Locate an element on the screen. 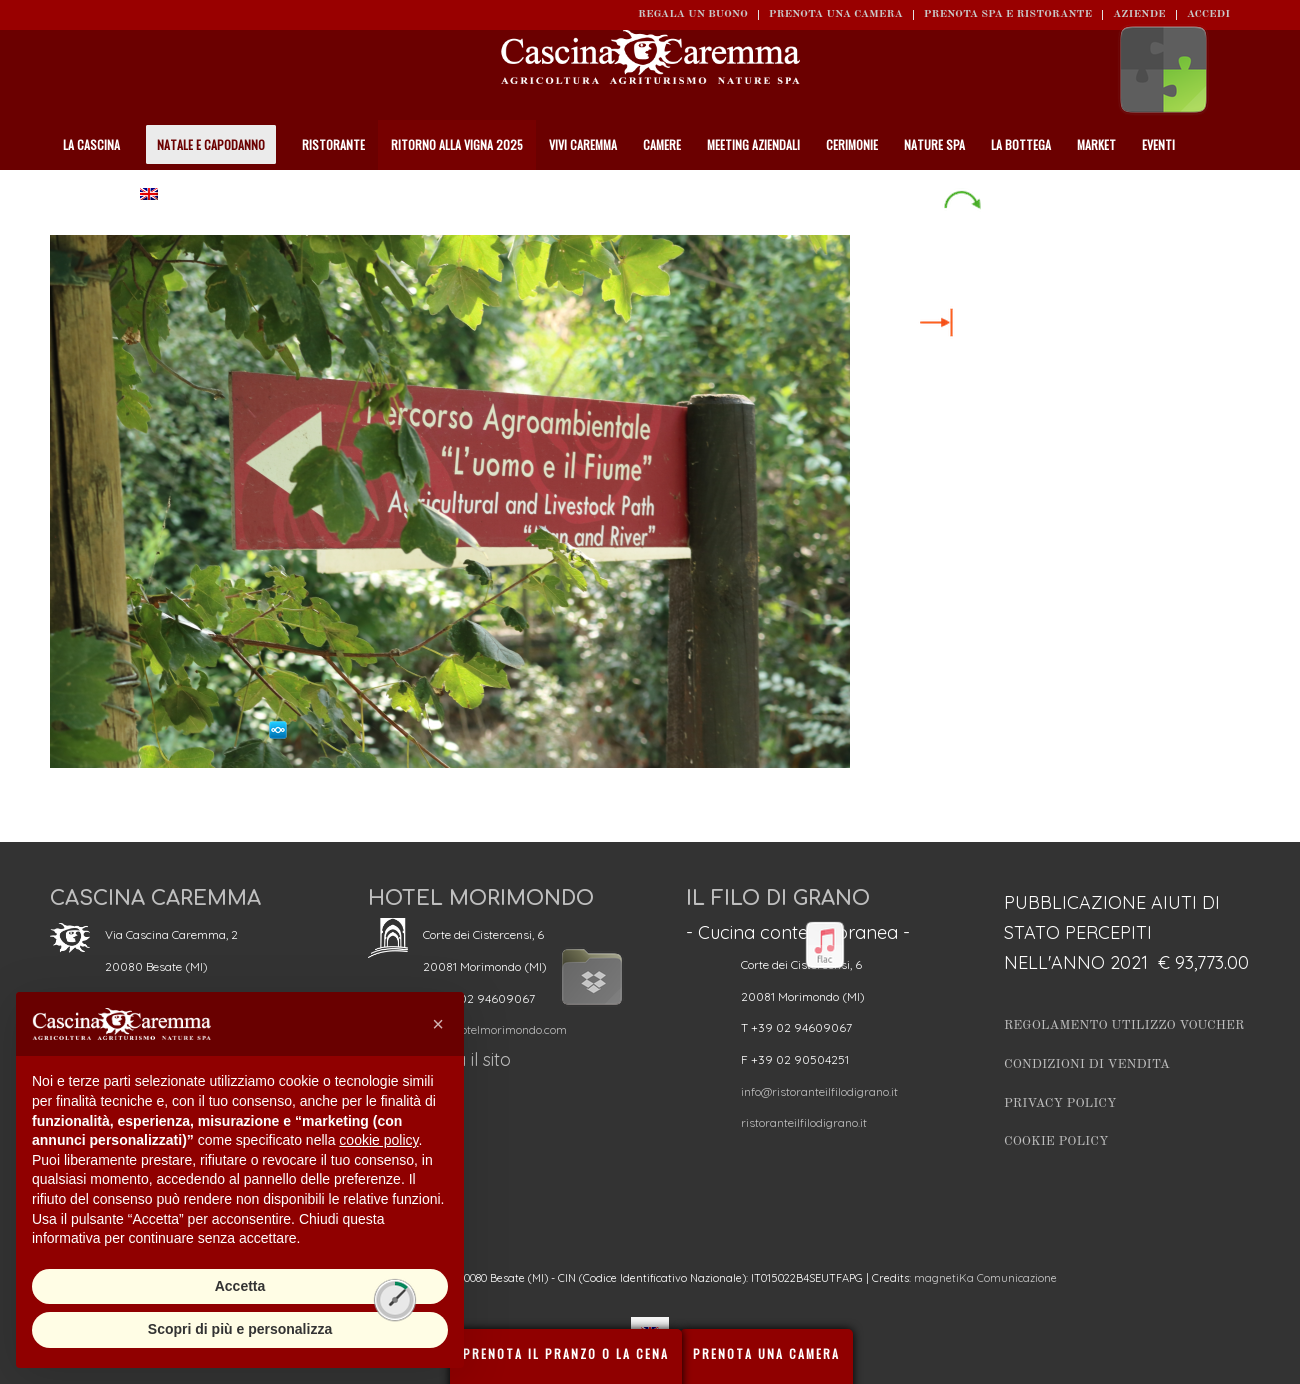 The image size is (1300, 1384). open sysprof system profiler is located at coordinates (395, 1300).